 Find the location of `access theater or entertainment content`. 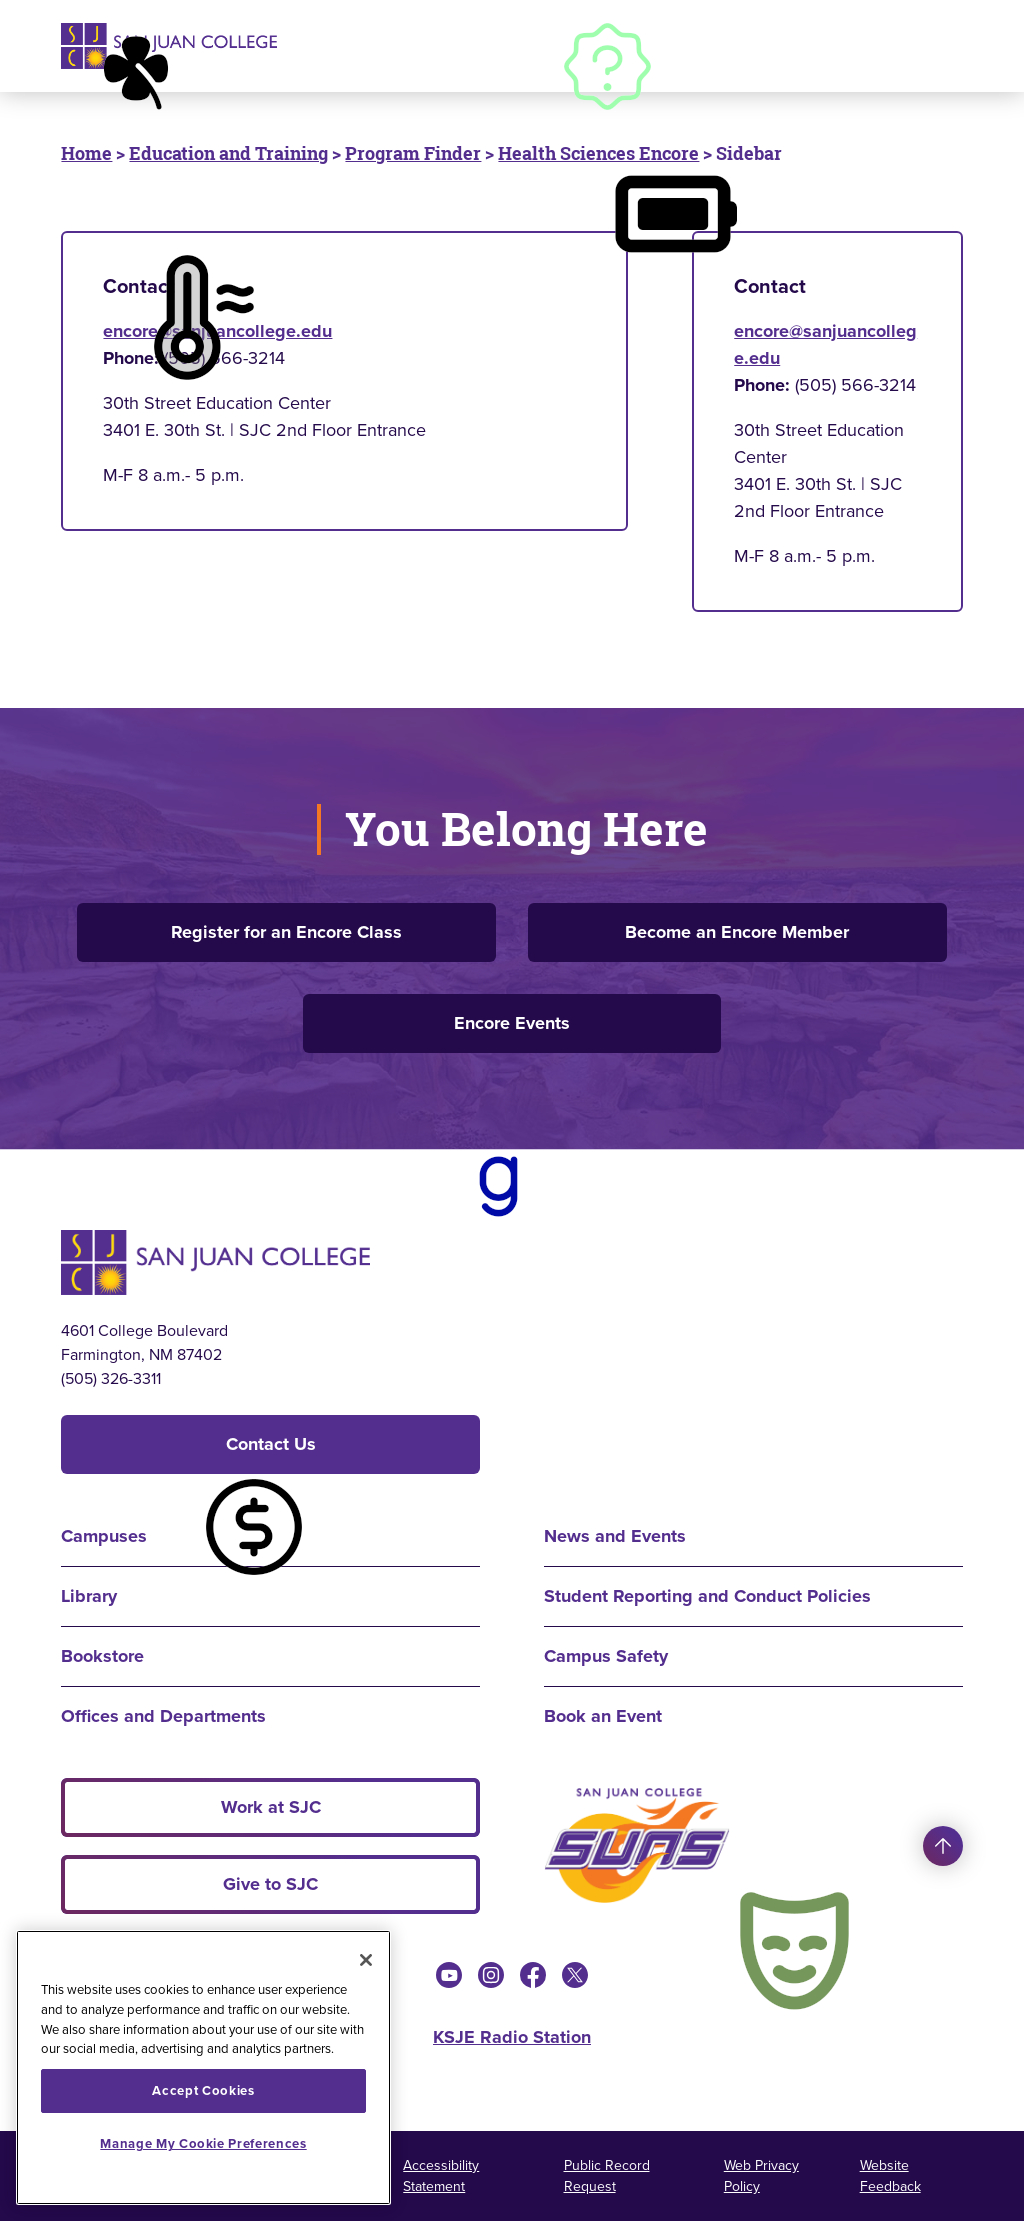

access theater or entertainment content is located at coordinates (794, 1946).